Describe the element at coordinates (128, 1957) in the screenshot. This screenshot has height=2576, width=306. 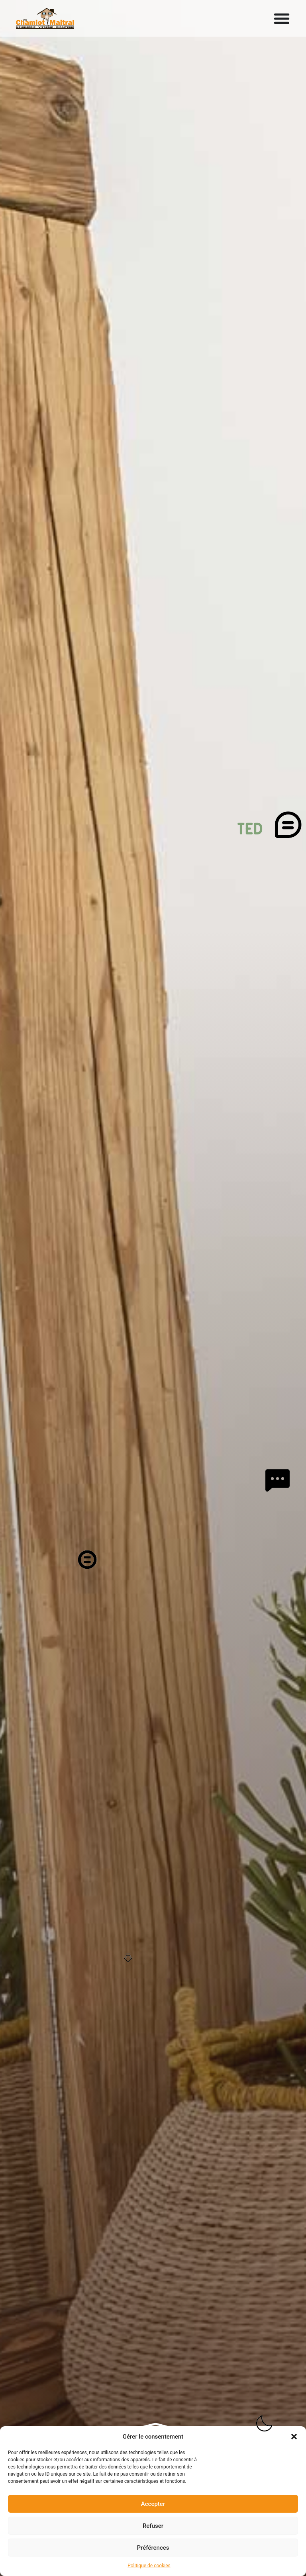
I see `download file or content` at that location.